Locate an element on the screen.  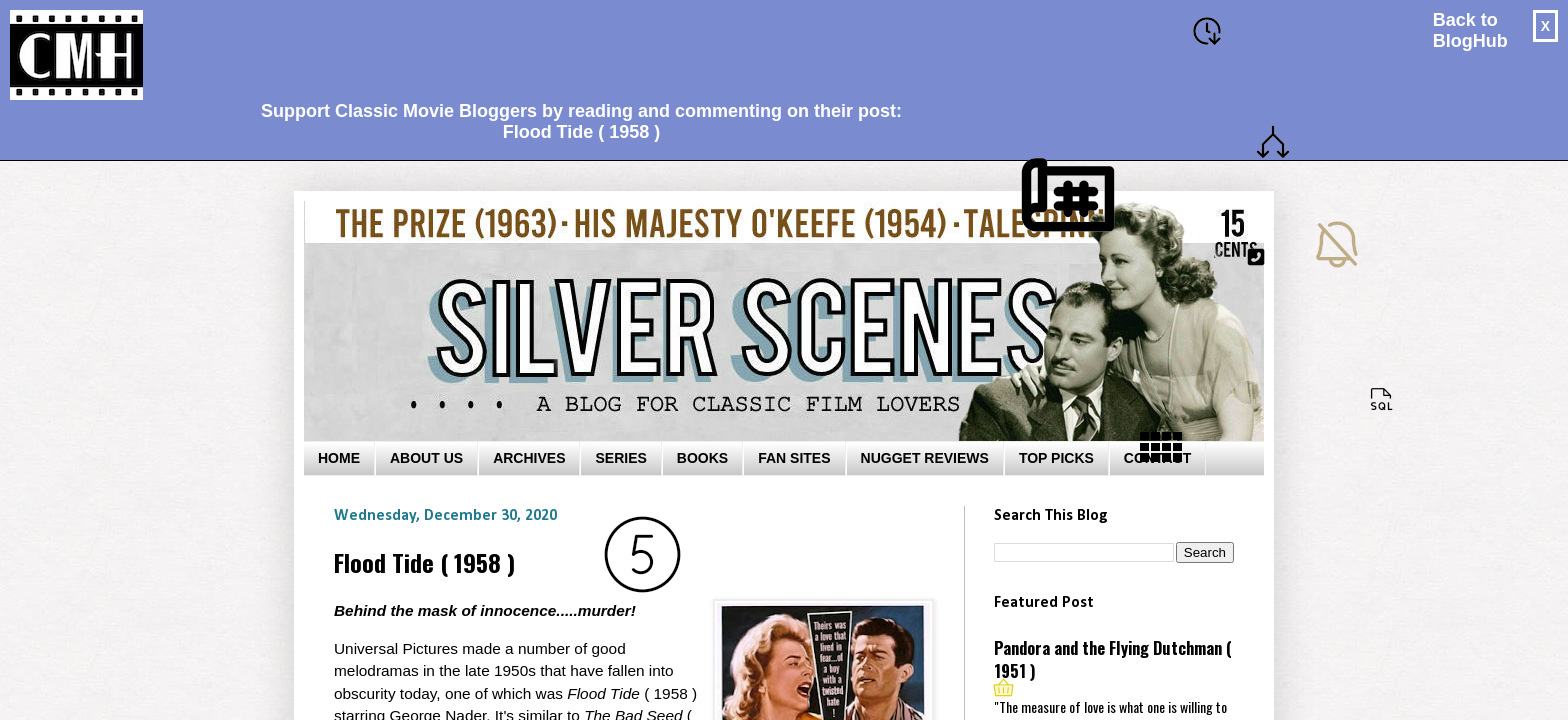
mute notifications is located at coordinates (1337, 244).